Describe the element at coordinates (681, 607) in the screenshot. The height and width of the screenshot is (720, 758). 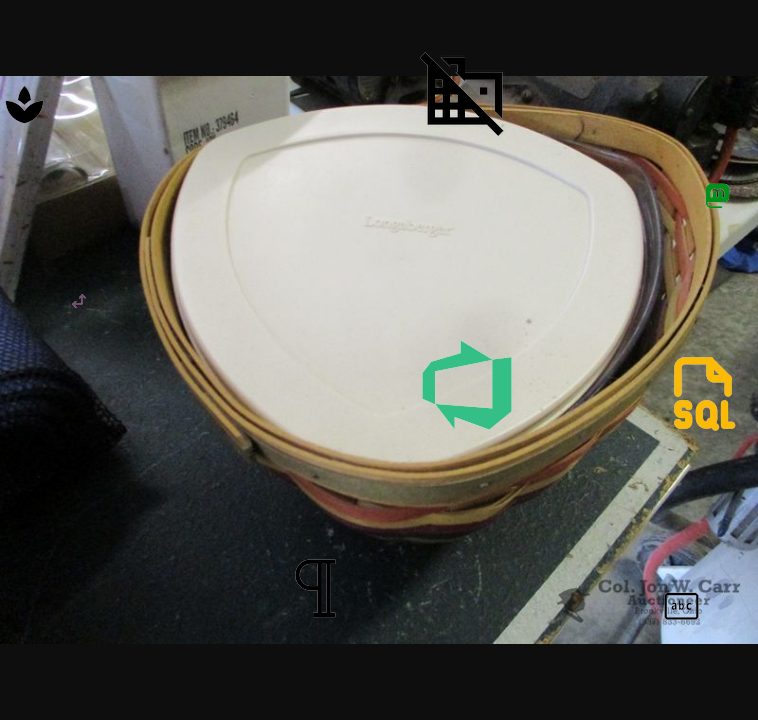
I see `indicates a string variable or text data type` at that location.